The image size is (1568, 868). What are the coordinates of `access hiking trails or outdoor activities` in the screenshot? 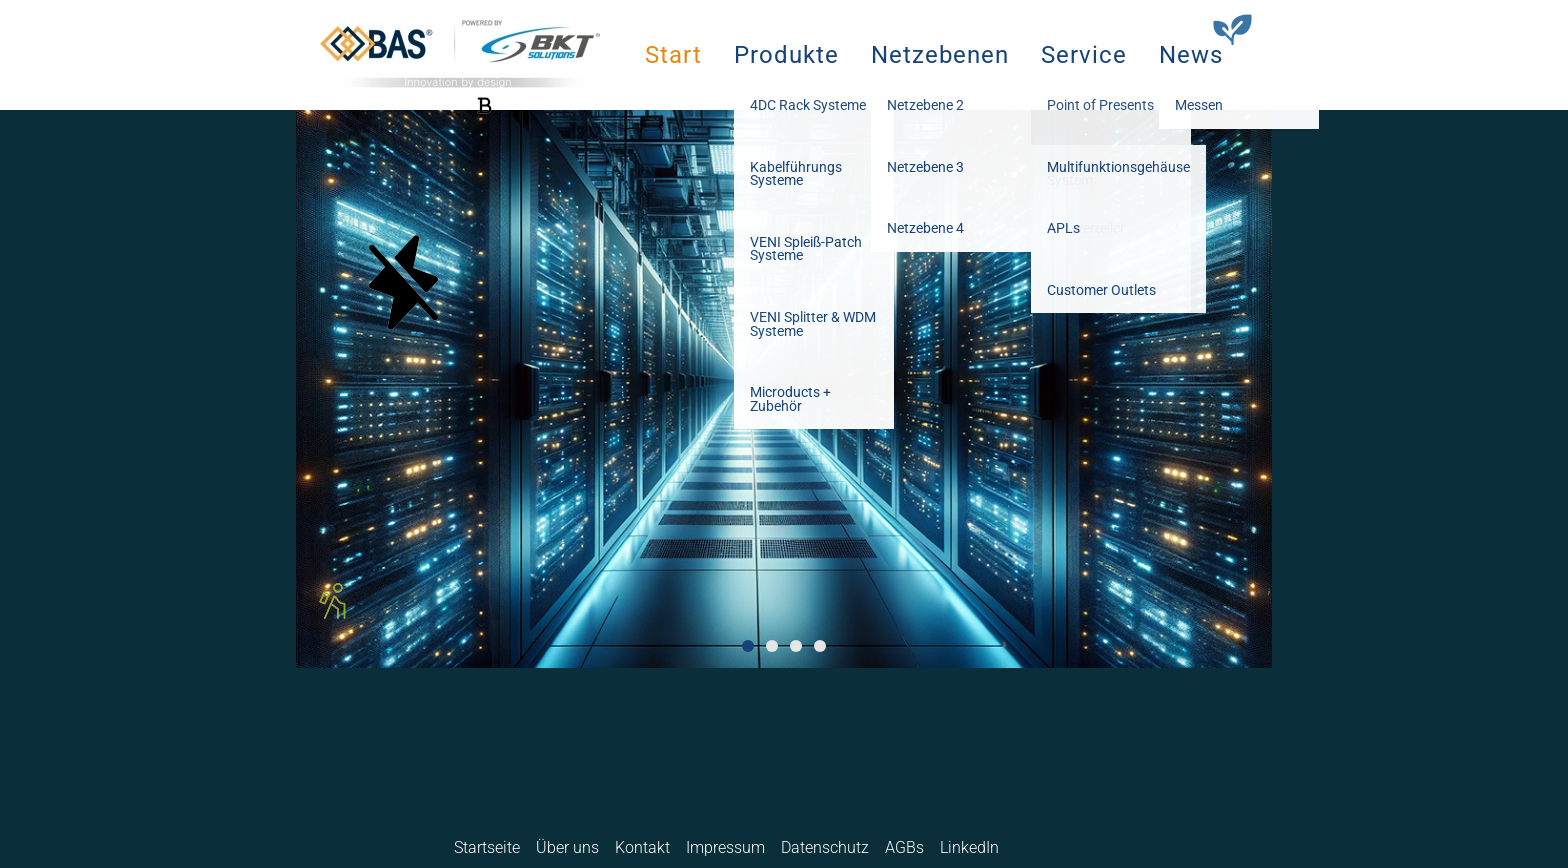 It's located at (334, 601).